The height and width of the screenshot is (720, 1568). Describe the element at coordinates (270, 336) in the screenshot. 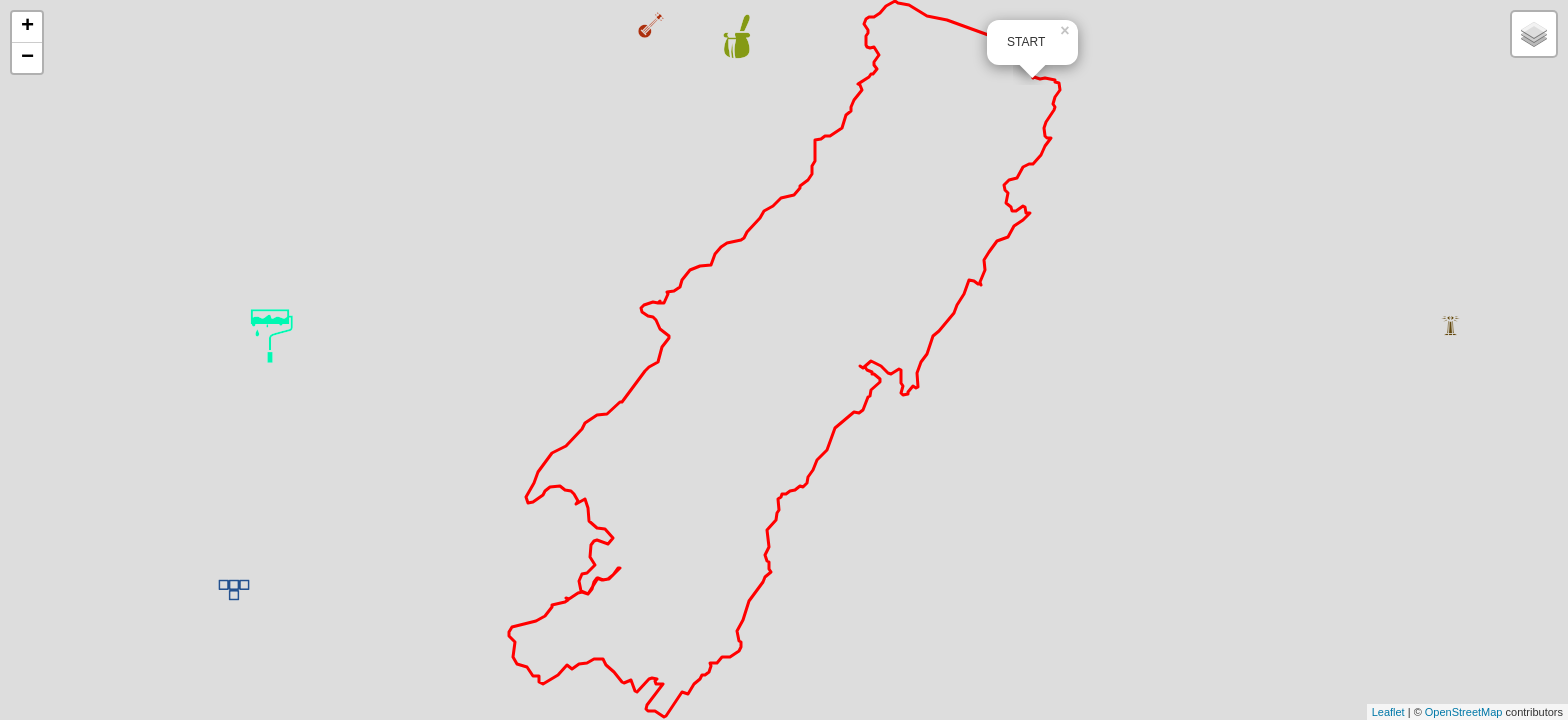

I see `customize theme or appearance settings` at that location.